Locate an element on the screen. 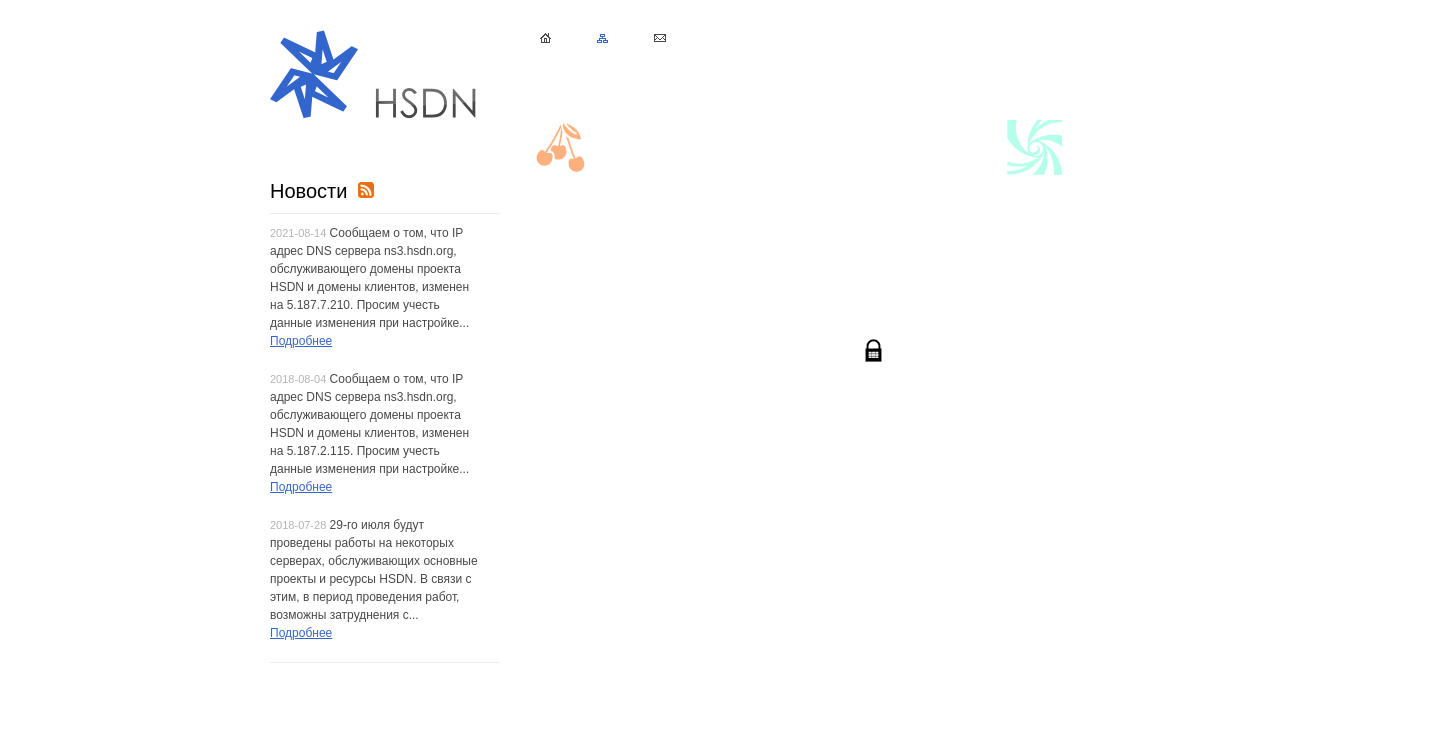 The image size is (1440, 750). activate vortex or whirlpool ability is located at coordinates (1034, 147).